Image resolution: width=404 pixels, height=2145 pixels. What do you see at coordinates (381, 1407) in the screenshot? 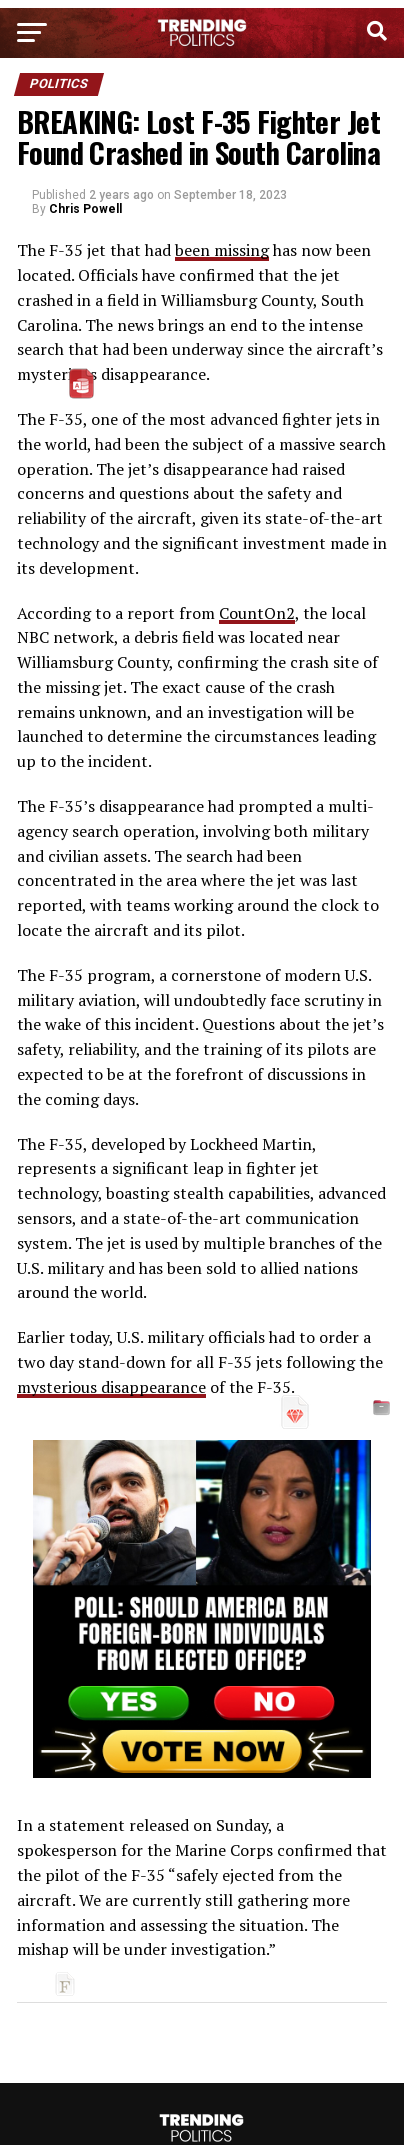
I see `open the file manager application` at bounding box center [381, 1407].